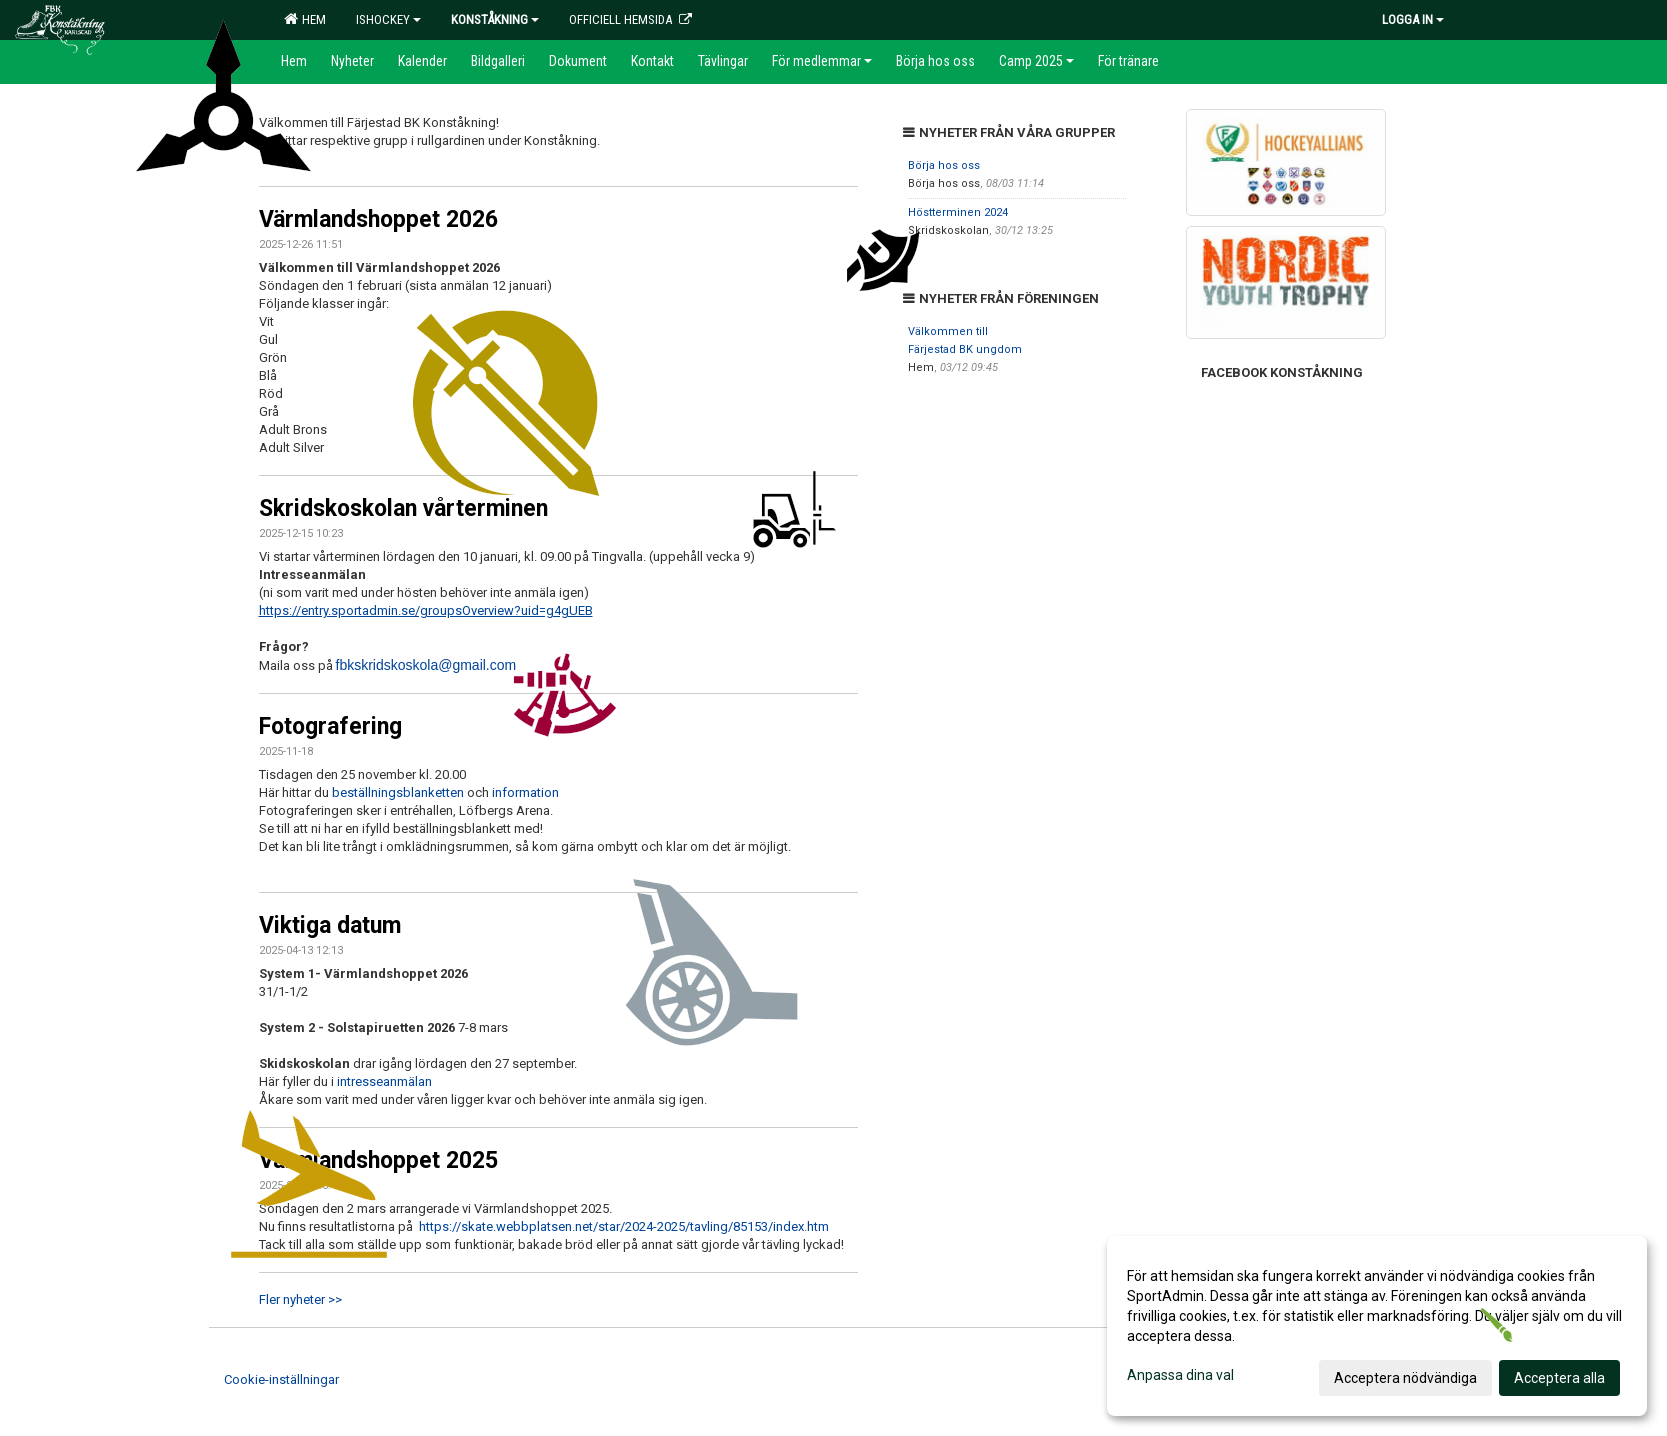 The width and height of the screenshot is (1667, 1436). Describe the element at coordinates (223, 95) in the screenshot. I see `throwing weapon icon in a game inventory` at that location.